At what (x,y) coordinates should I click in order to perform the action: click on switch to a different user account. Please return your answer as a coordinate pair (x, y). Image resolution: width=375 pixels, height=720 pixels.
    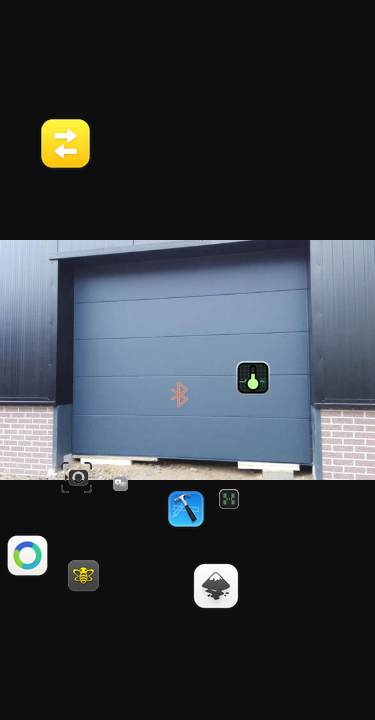
    Looking at the image, I should click on (65, 143).